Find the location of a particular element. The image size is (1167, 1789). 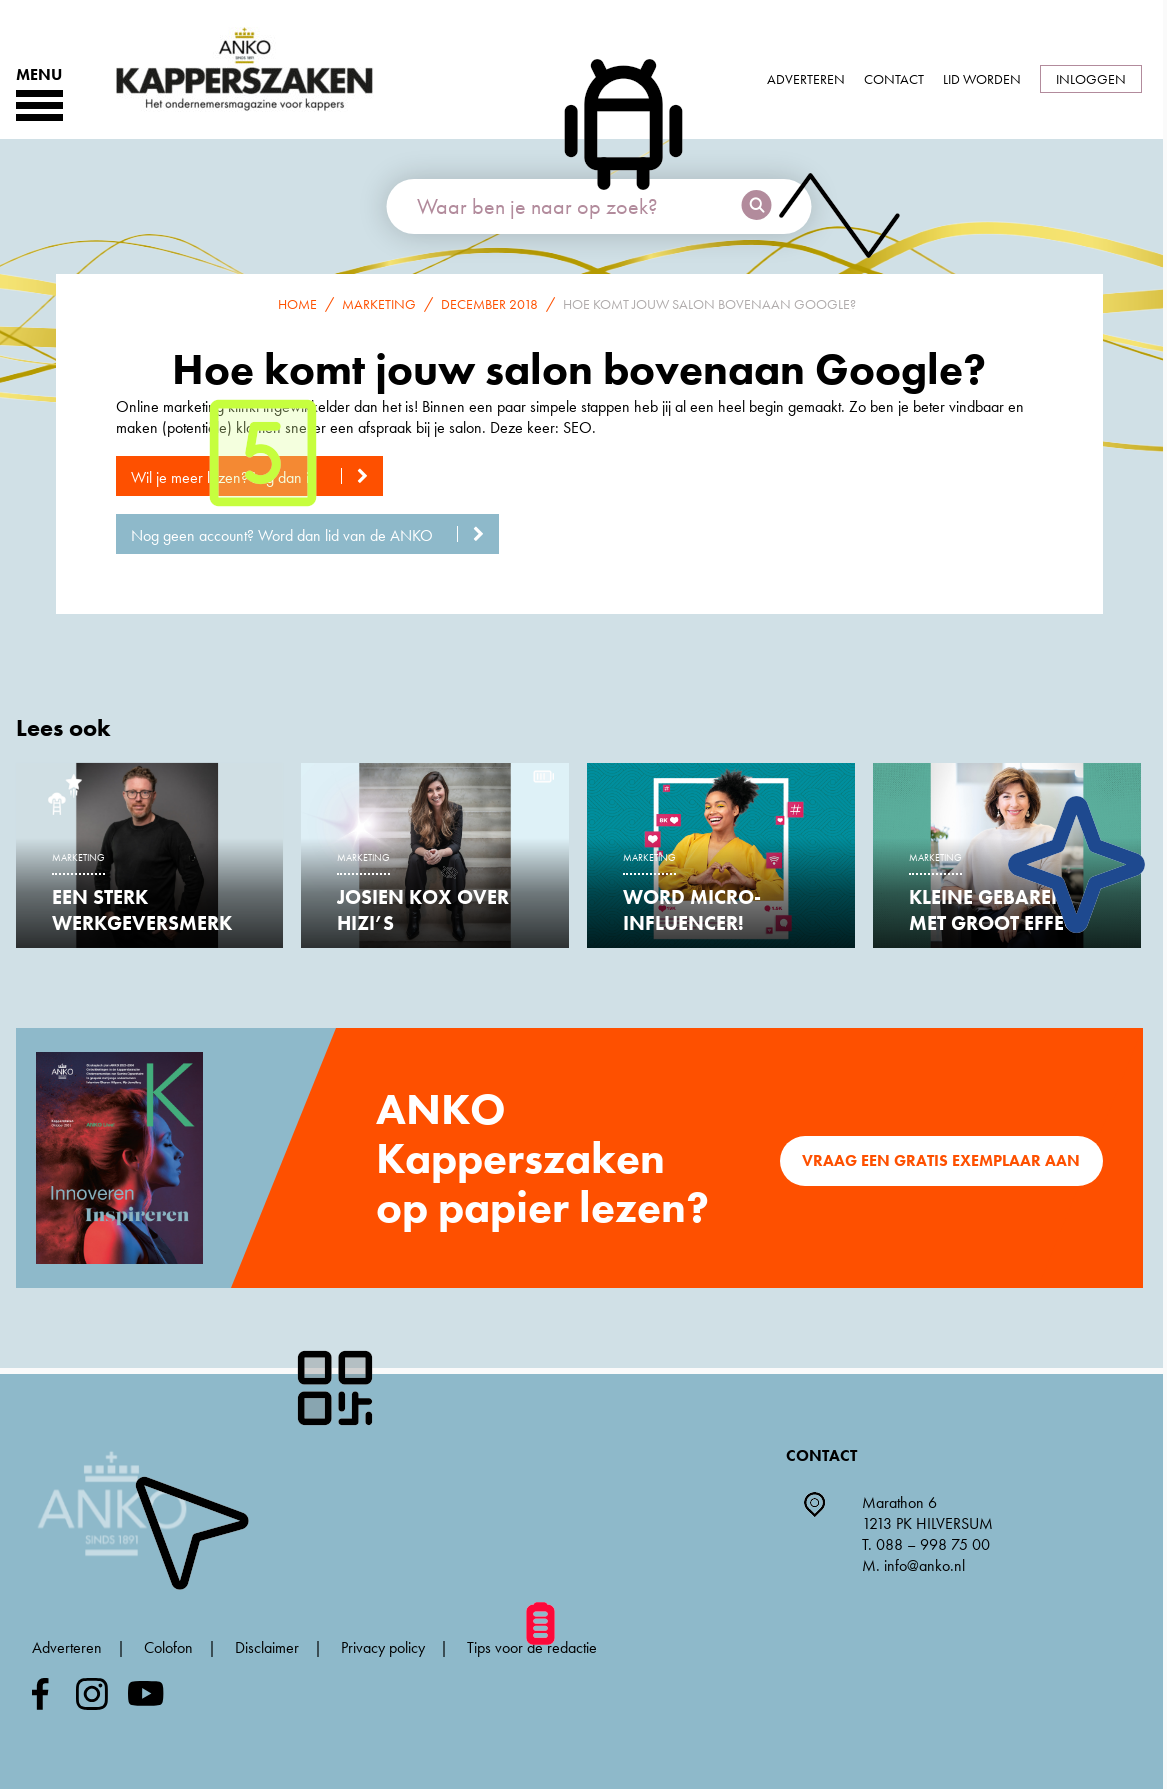

android device or app indicator is located at coordinates (623, 124).